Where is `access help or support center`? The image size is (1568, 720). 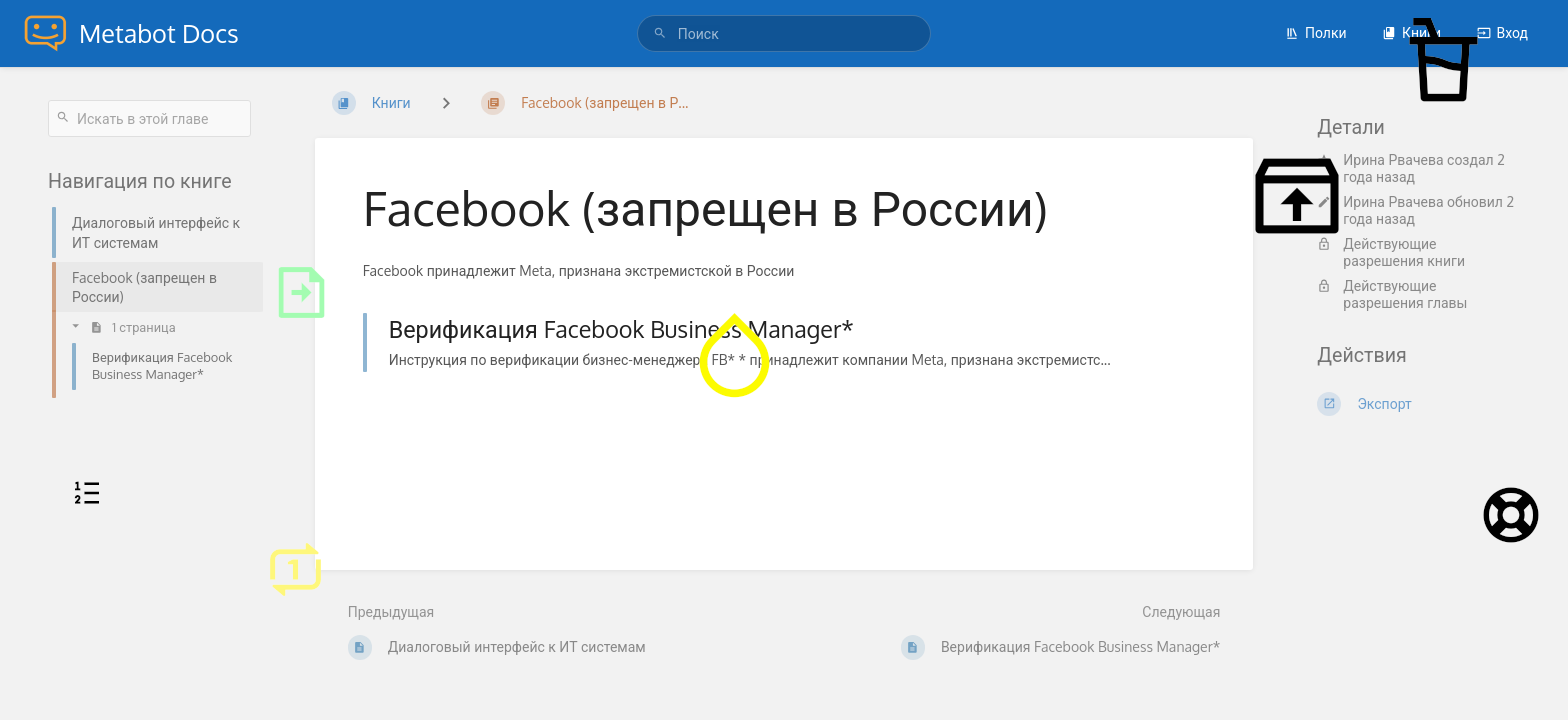 access help or support center is located at coordinates (1511, 515).